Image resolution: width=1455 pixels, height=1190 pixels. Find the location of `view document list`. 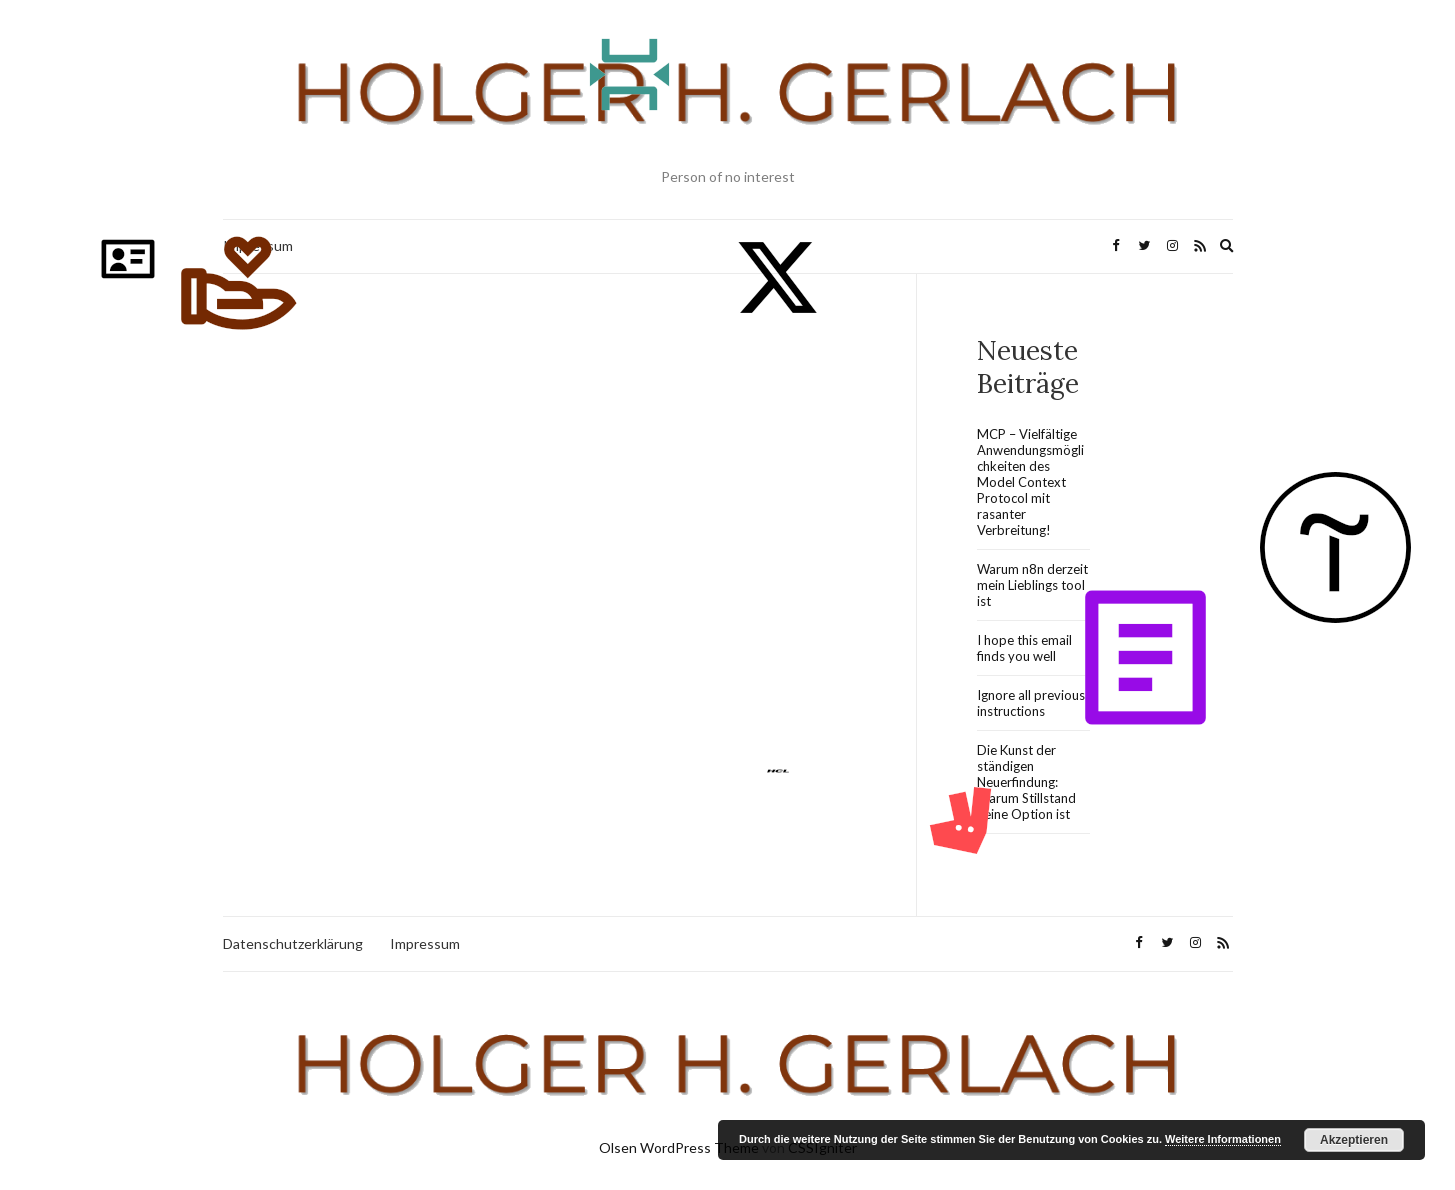

view document list is located at coordinates (1145, 657).